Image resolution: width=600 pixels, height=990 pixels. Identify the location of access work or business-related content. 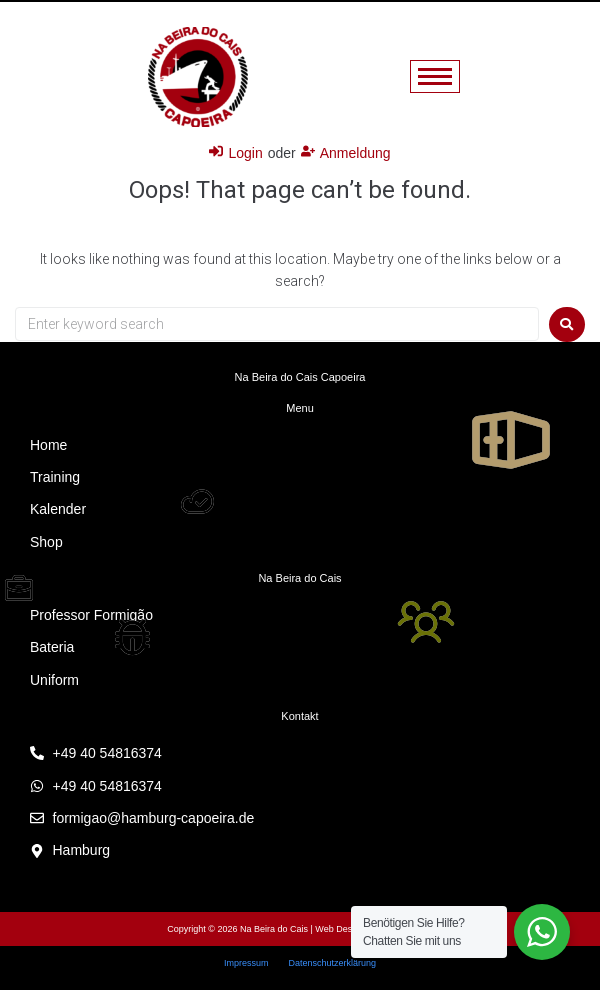
(19, 589).